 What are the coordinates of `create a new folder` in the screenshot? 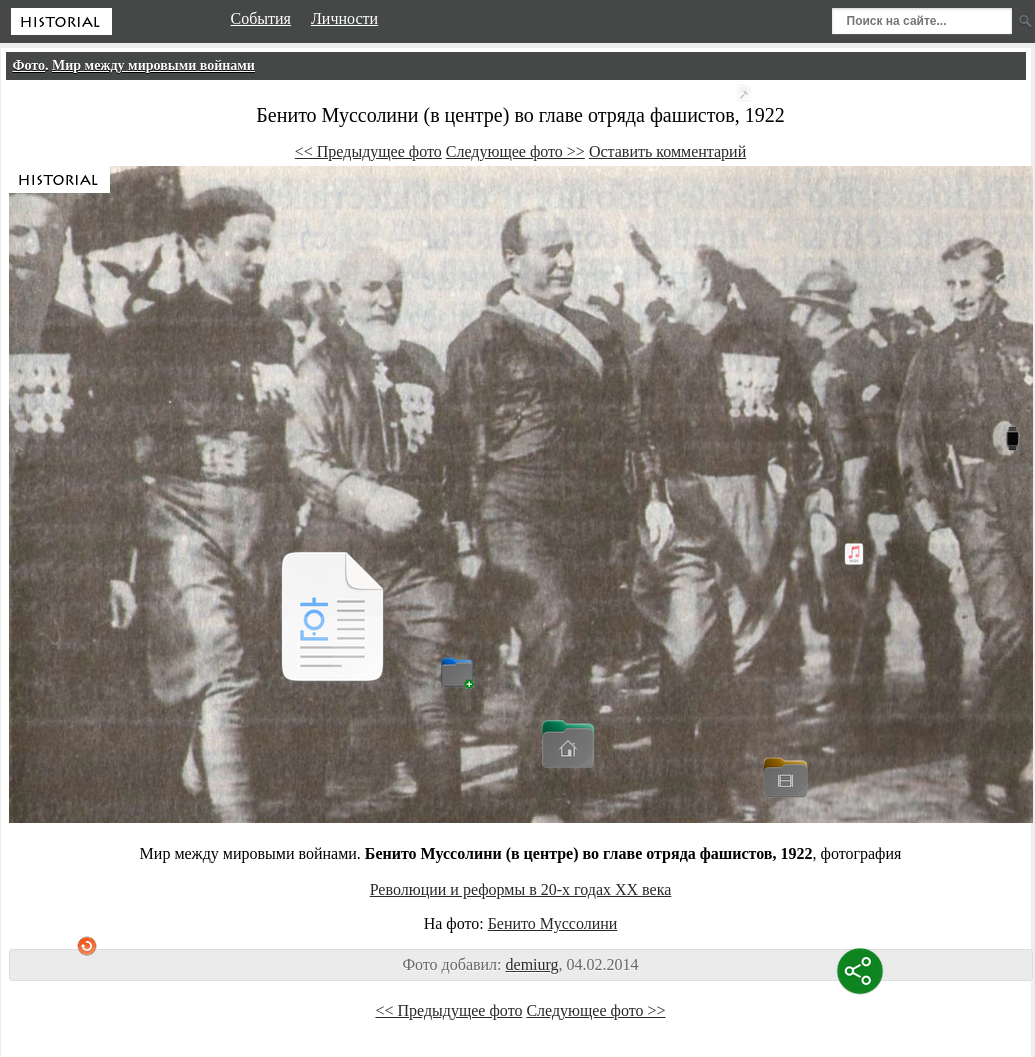 It's located at (457, 672).